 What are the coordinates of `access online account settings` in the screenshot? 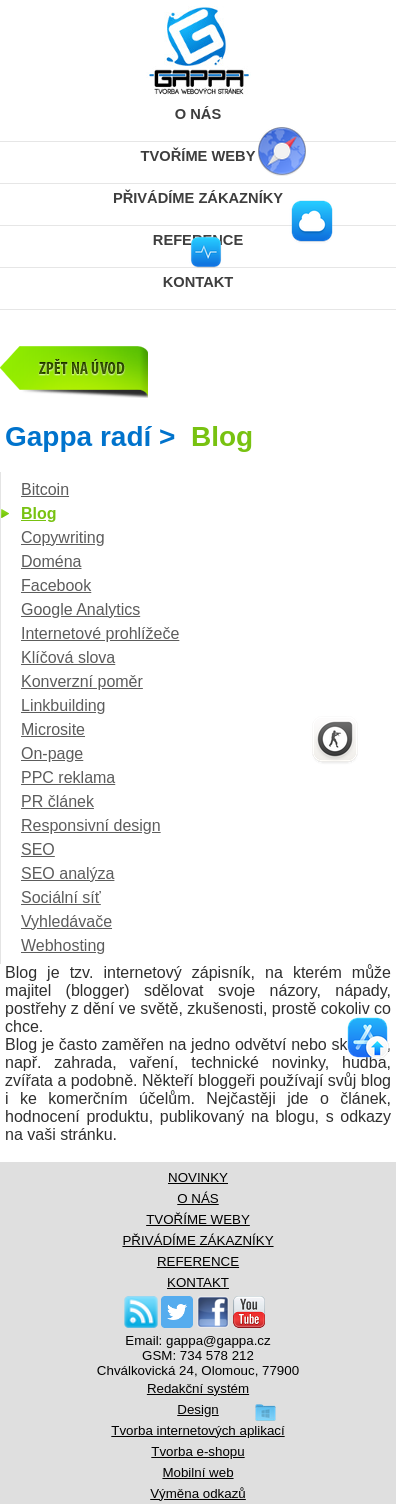 It's located at (312, 221).